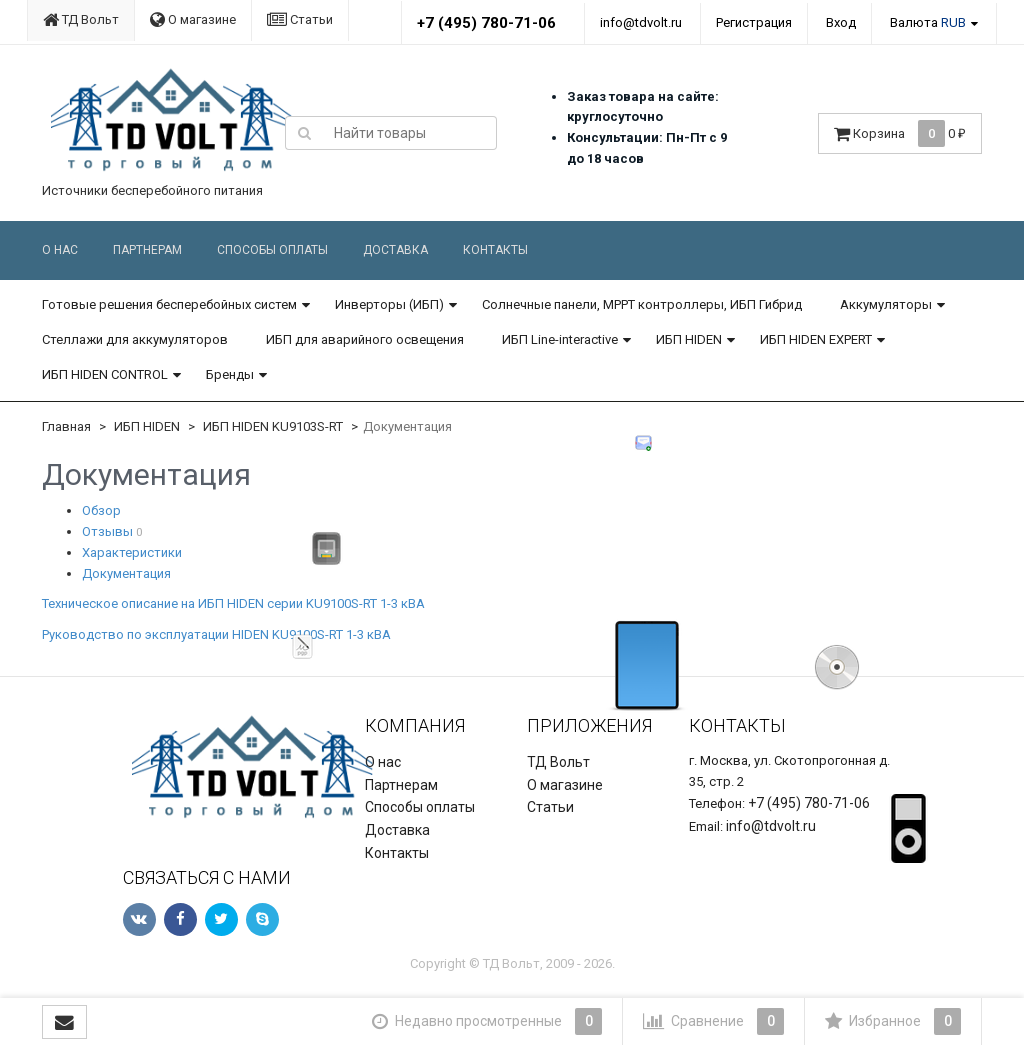 Image resolution: width=1024 pixels, height=1045 pixels. I want to click on iPod nano device in sidebar, so click(908, 828).